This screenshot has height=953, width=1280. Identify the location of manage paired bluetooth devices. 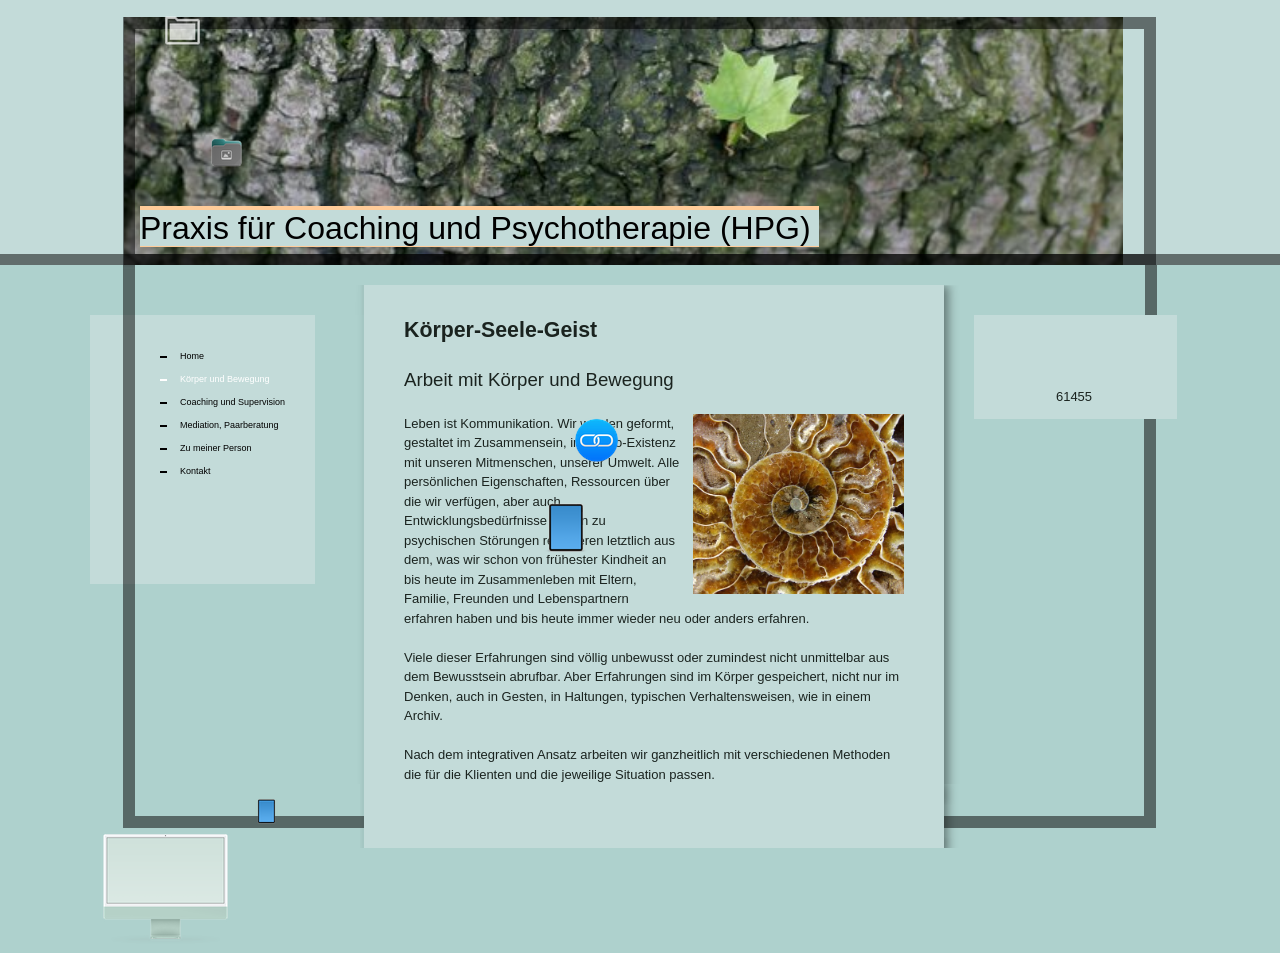
(596, 440).